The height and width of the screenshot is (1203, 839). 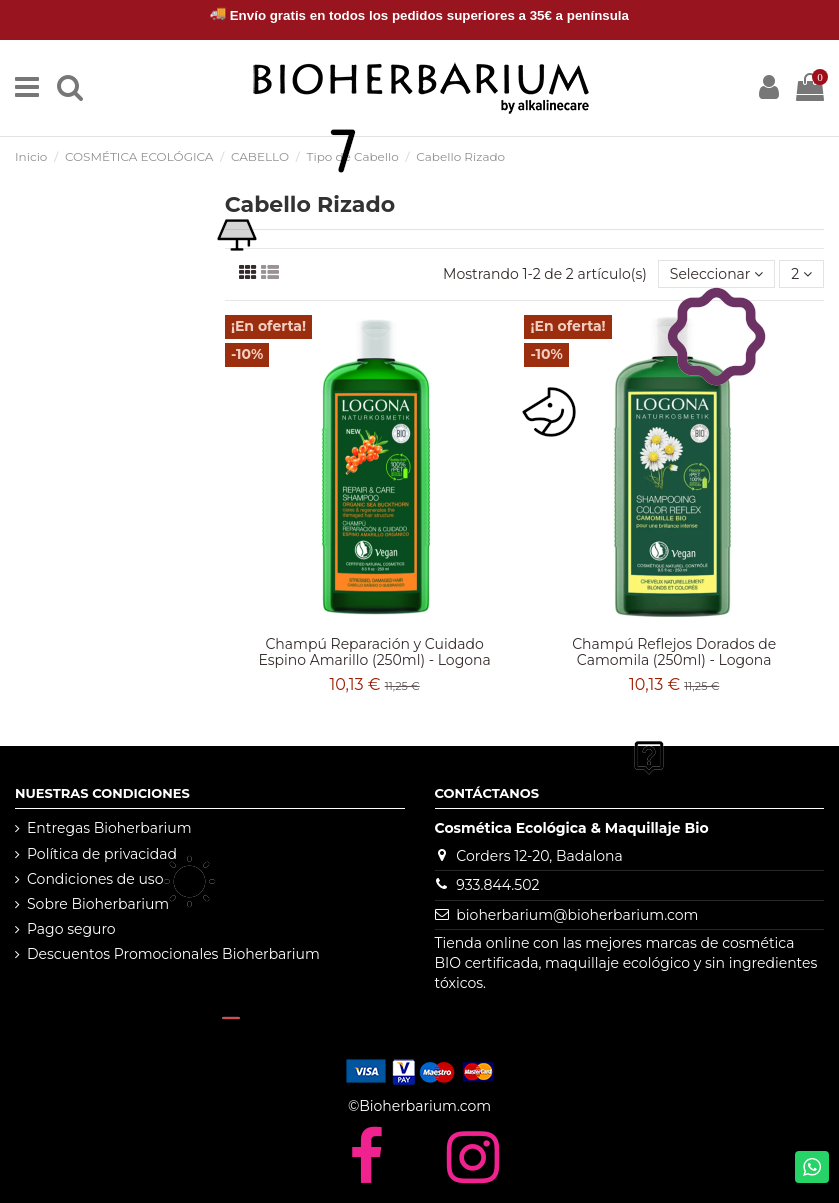 I want to click on toggle desk lamp or lighting settings, so click(x=237, y=235).